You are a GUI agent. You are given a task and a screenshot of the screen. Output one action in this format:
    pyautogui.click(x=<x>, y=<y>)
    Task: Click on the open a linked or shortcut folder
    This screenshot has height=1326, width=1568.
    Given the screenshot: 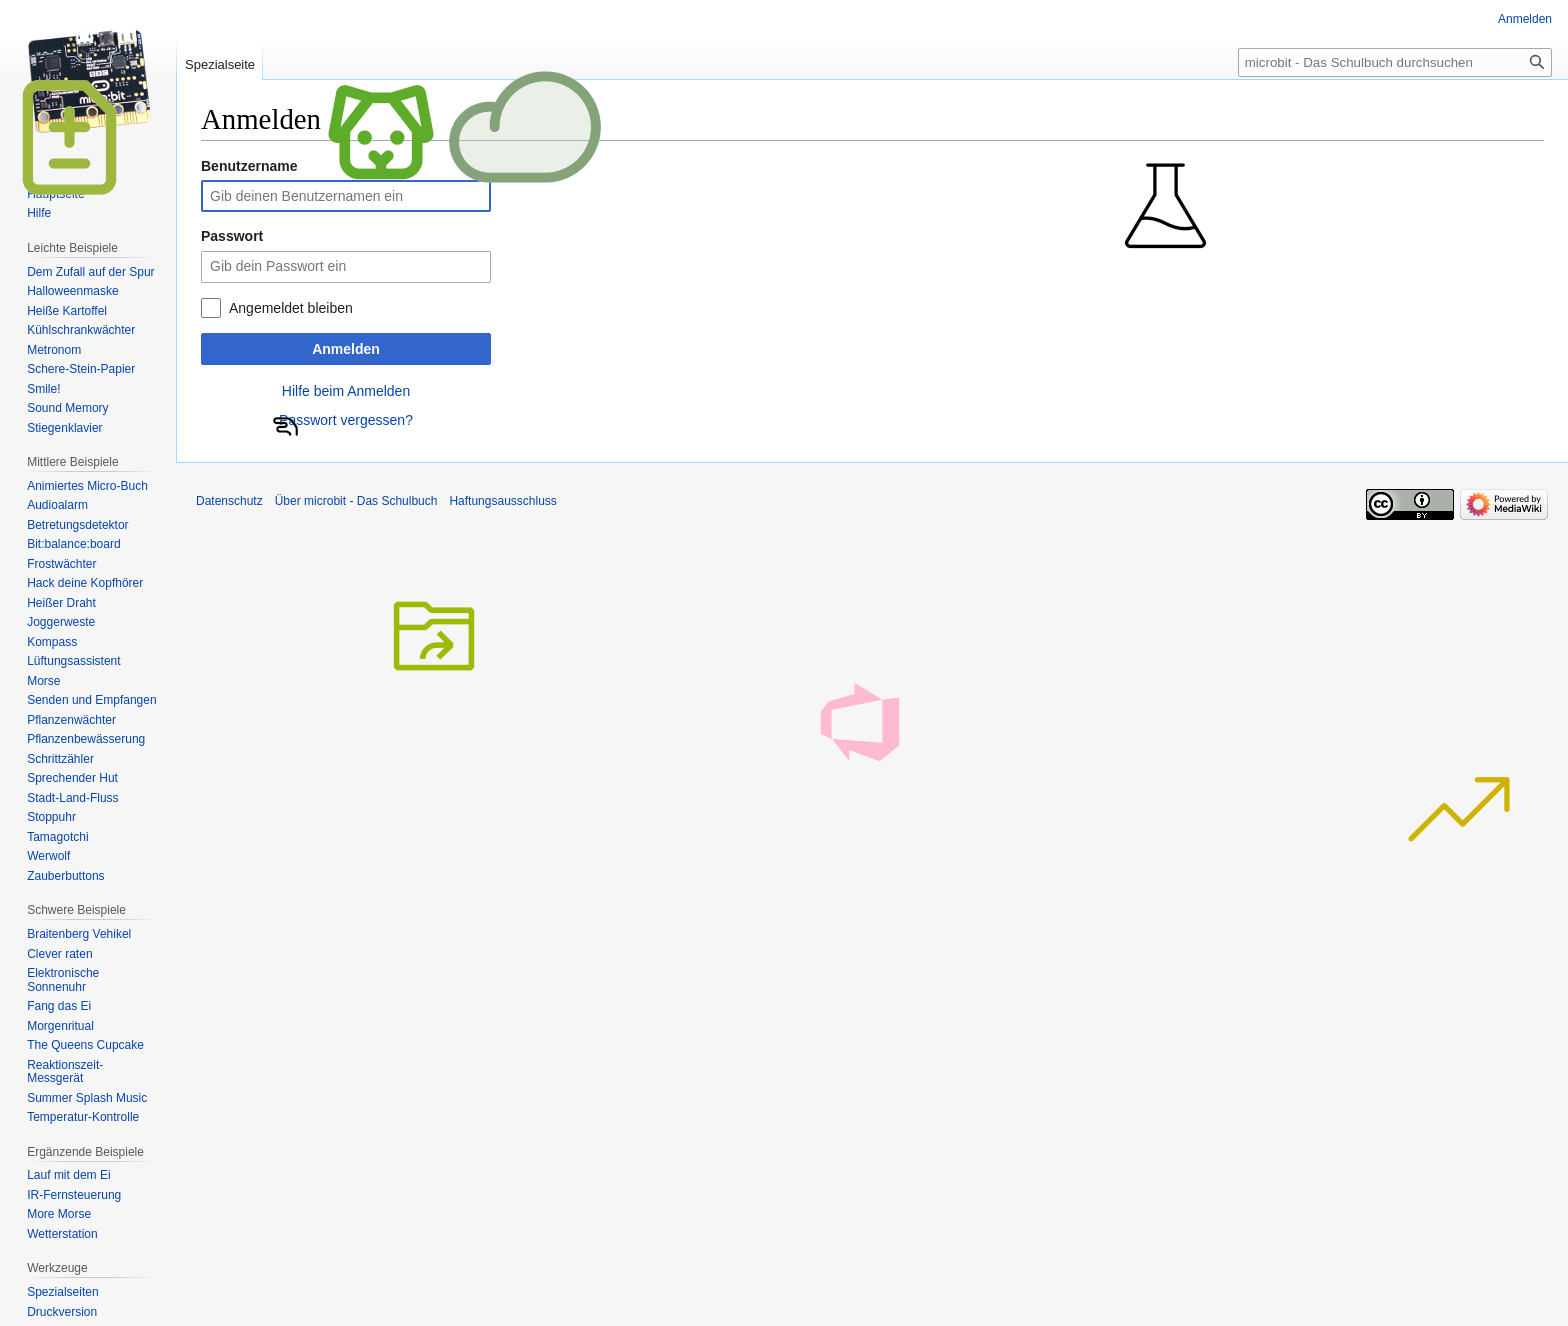 What is the action you would take?
    pyautogui.click(x=434, y=636)
    